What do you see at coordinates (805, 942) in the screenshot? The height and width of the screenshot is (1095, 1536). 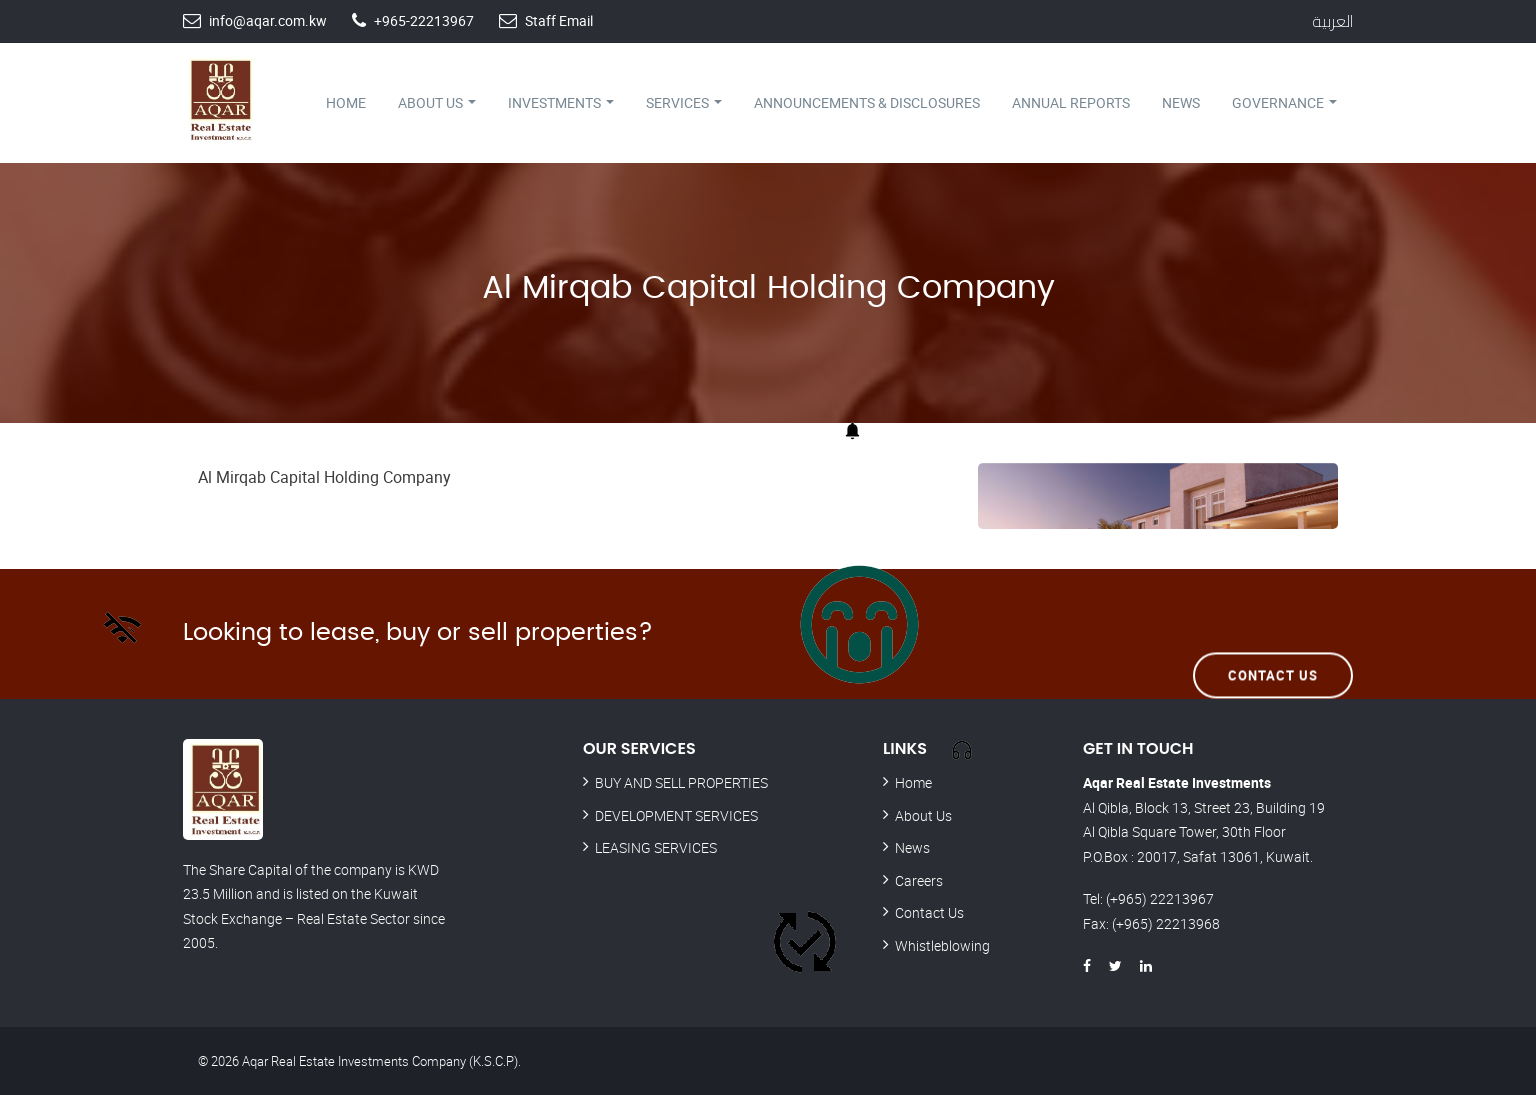 I see `indicates content has been published with recent changes` at bounding box center [805, 942].